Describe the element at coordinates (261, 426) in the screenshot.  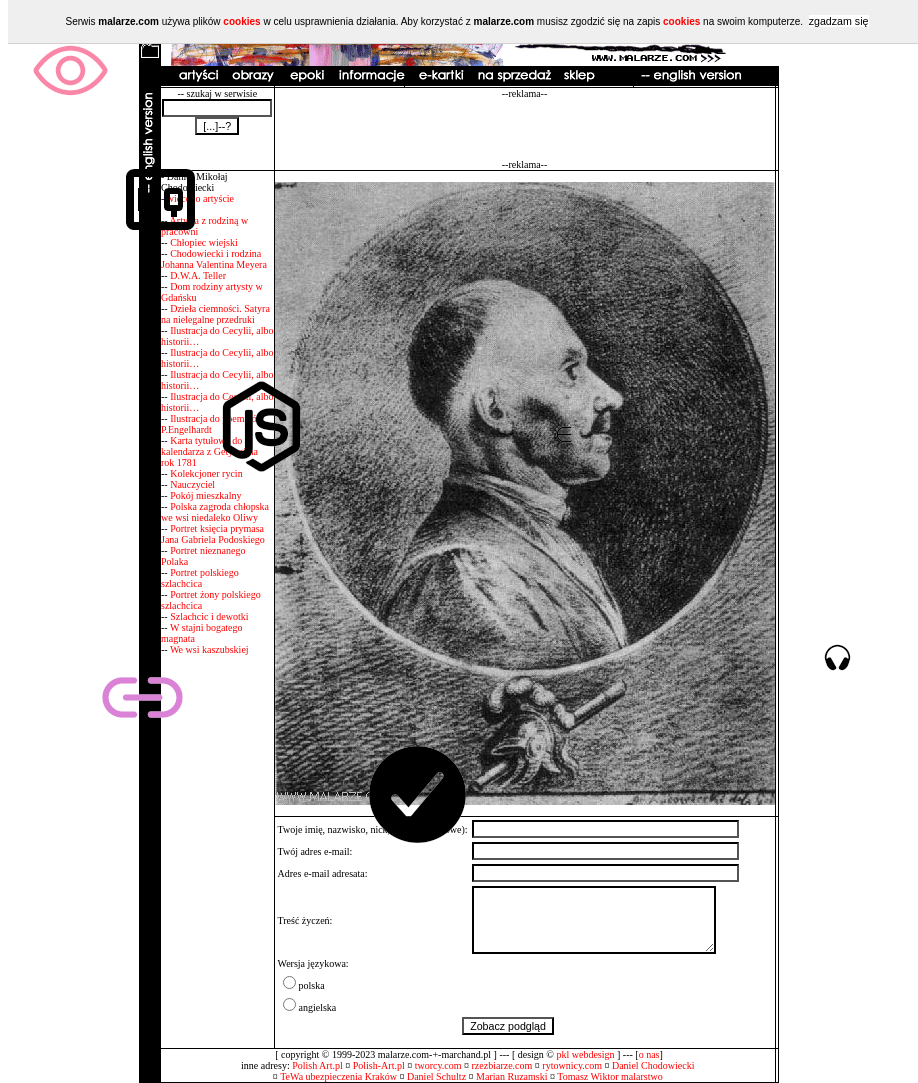
I see `Node.js runtime or server-side JavaScript indicator` at that location.